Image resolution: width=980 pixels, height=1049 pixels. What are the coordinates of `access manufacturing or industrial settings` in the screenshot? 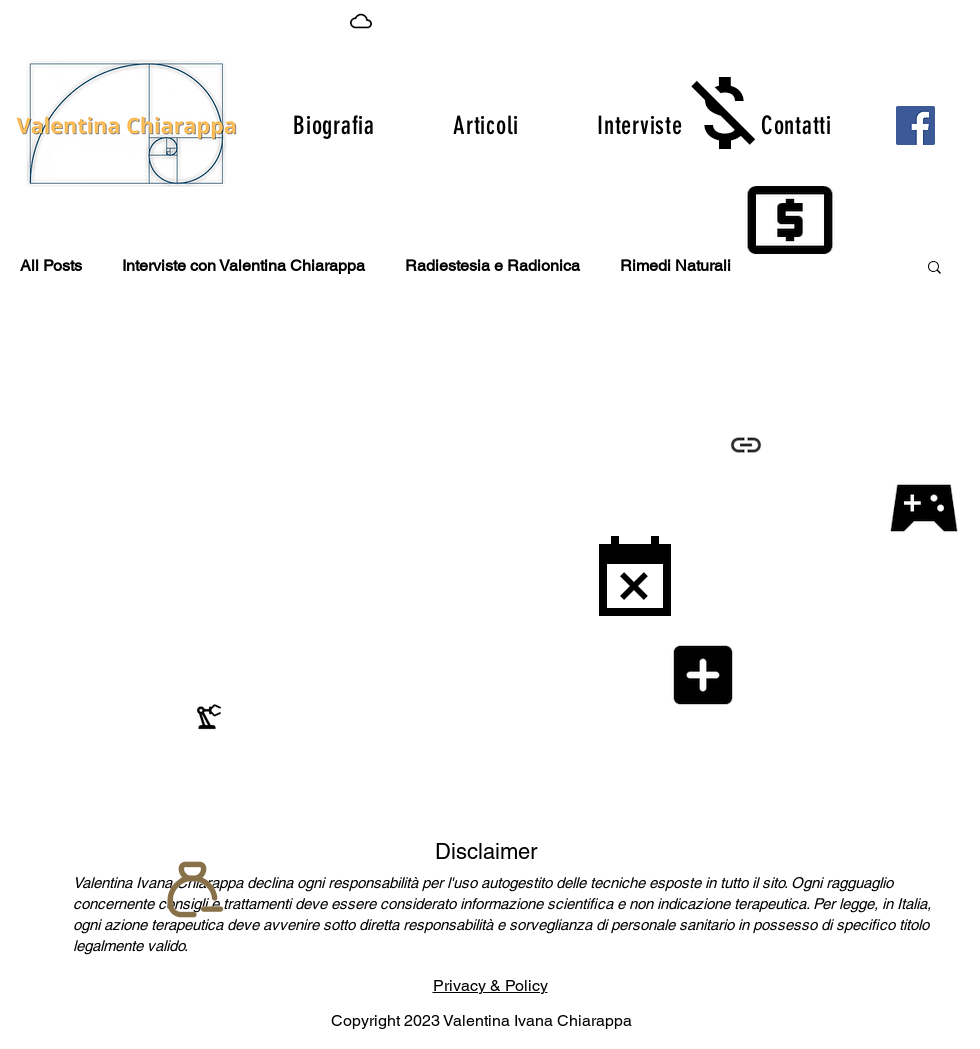 It's located at (209, 717).